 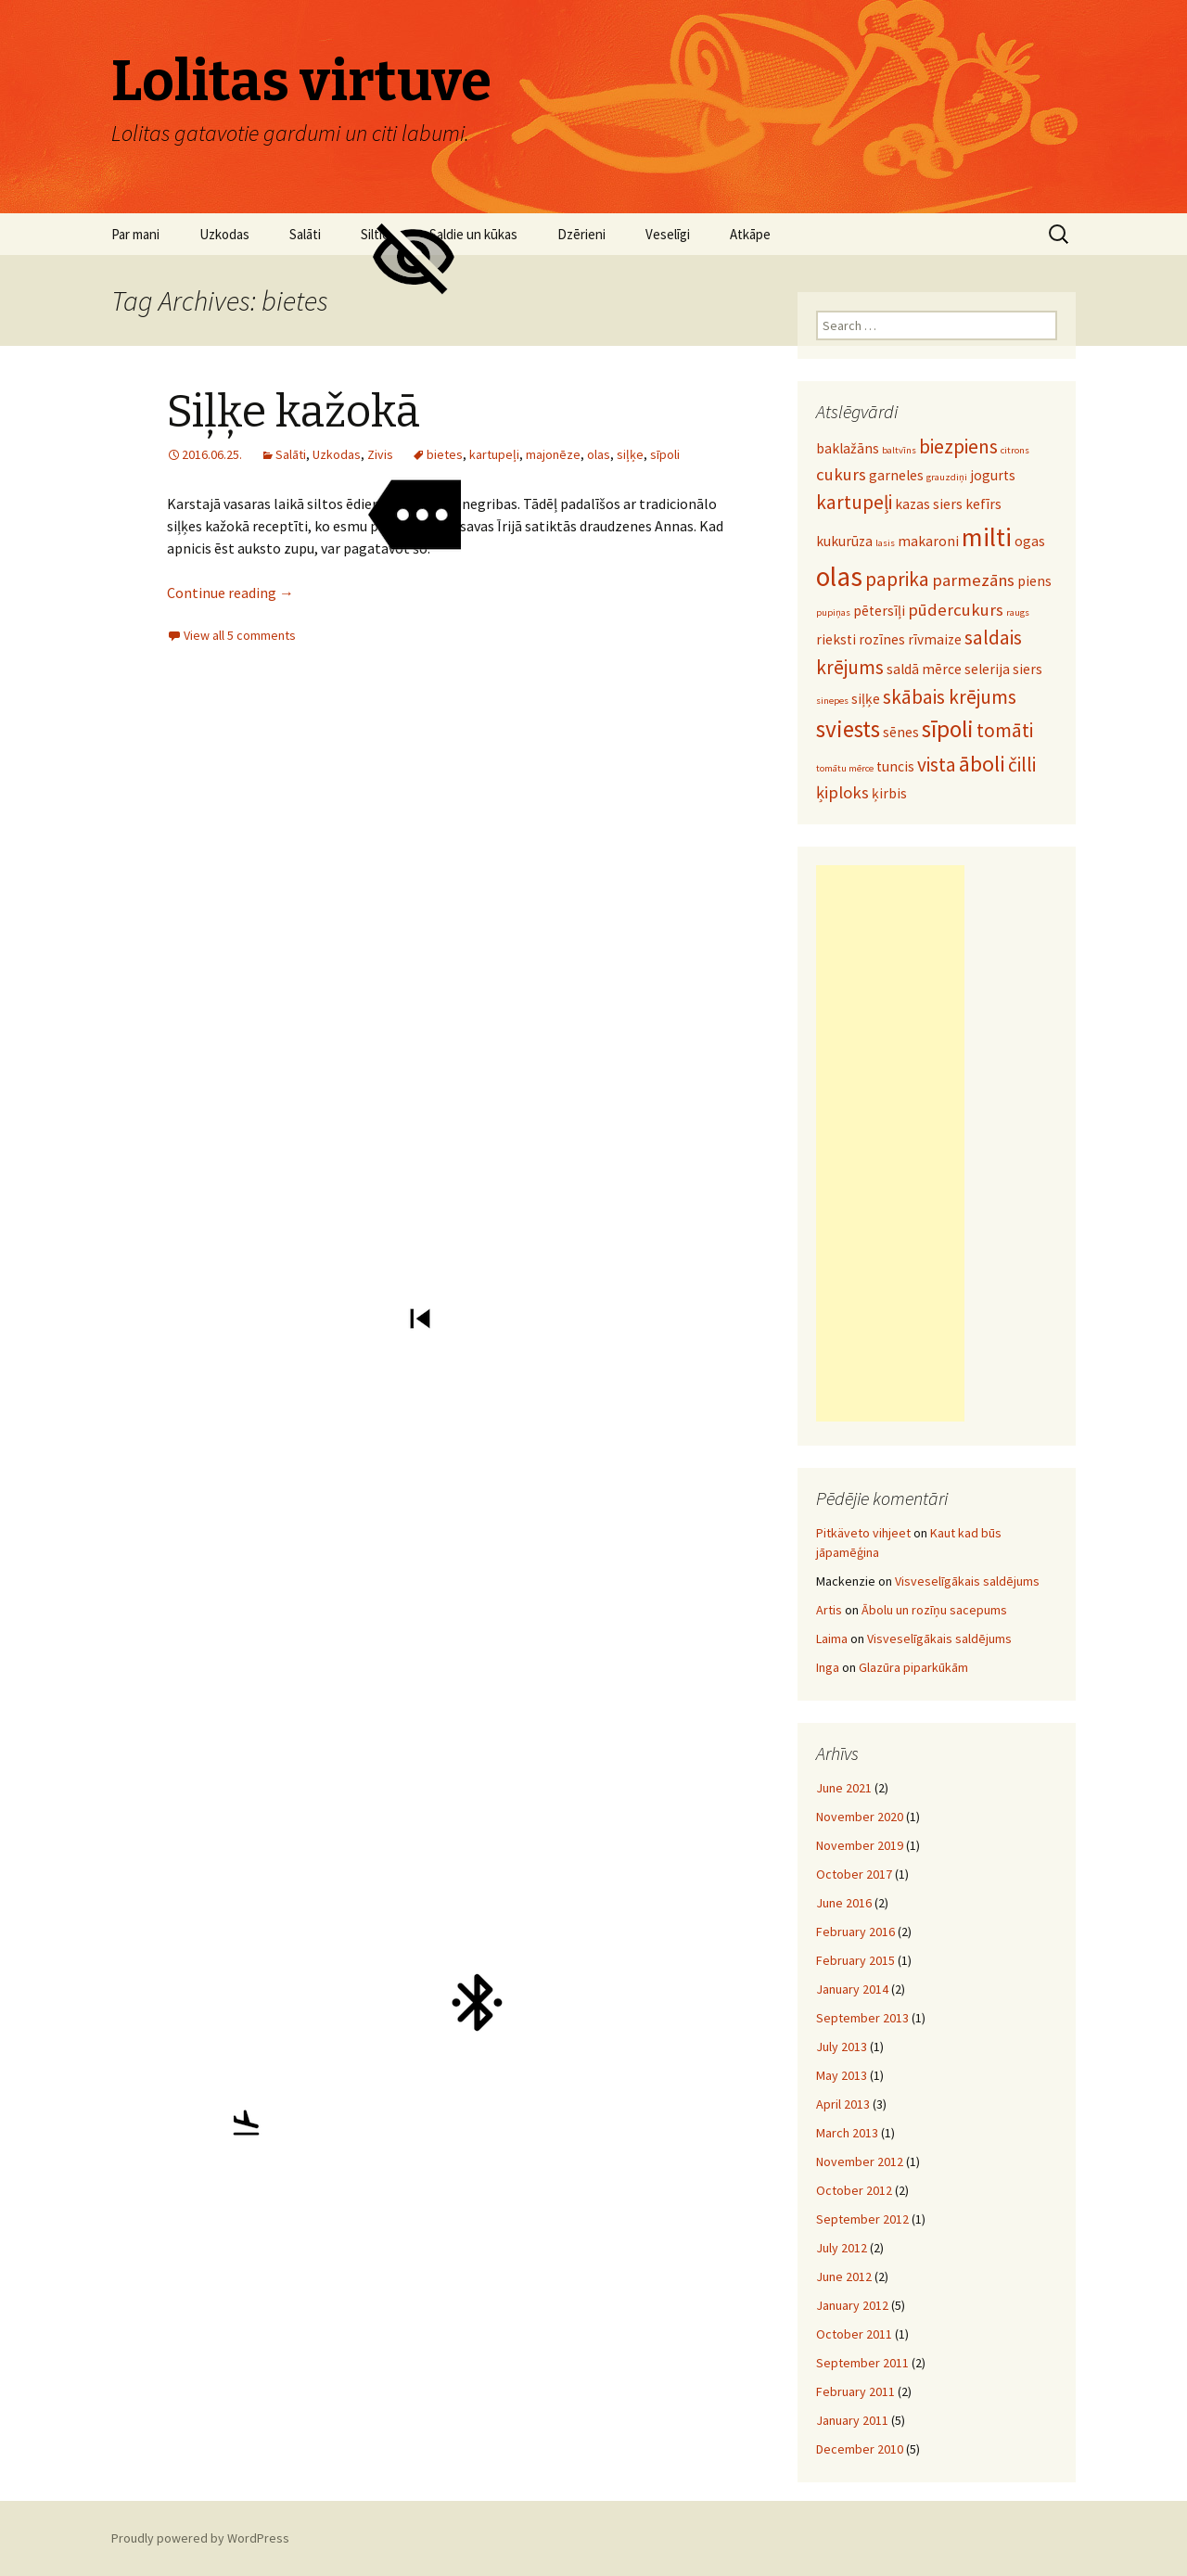 I want to click on indicates arriving flight status, so click(x=246, y=2123).